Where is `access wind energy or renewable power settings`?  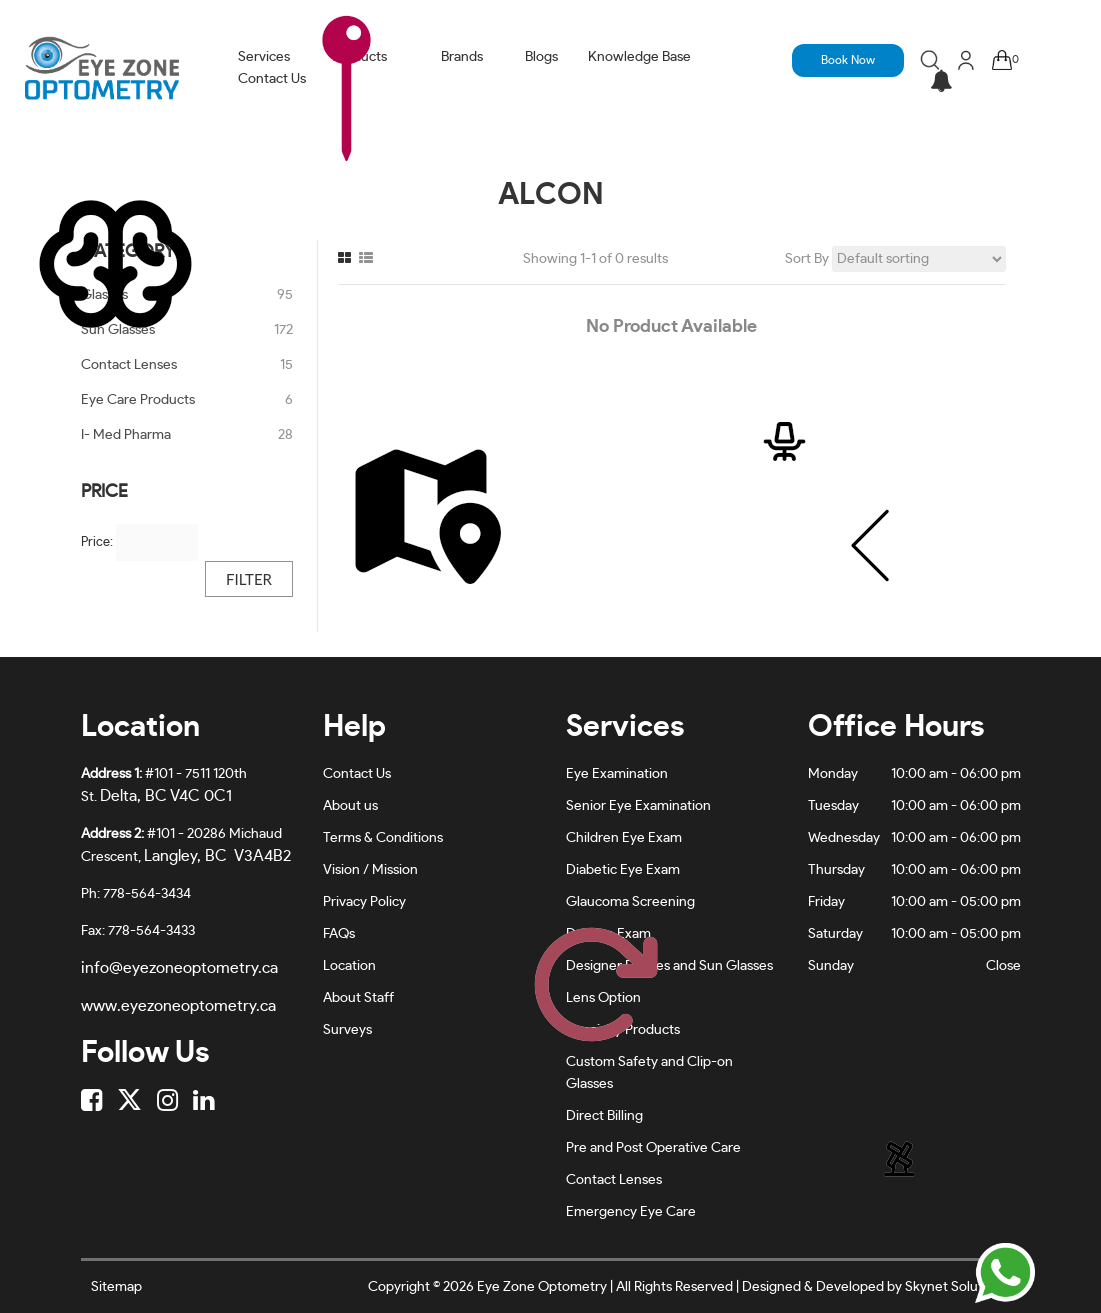
access wind energy or renewable power settings is located at coordinates (899, 1159).